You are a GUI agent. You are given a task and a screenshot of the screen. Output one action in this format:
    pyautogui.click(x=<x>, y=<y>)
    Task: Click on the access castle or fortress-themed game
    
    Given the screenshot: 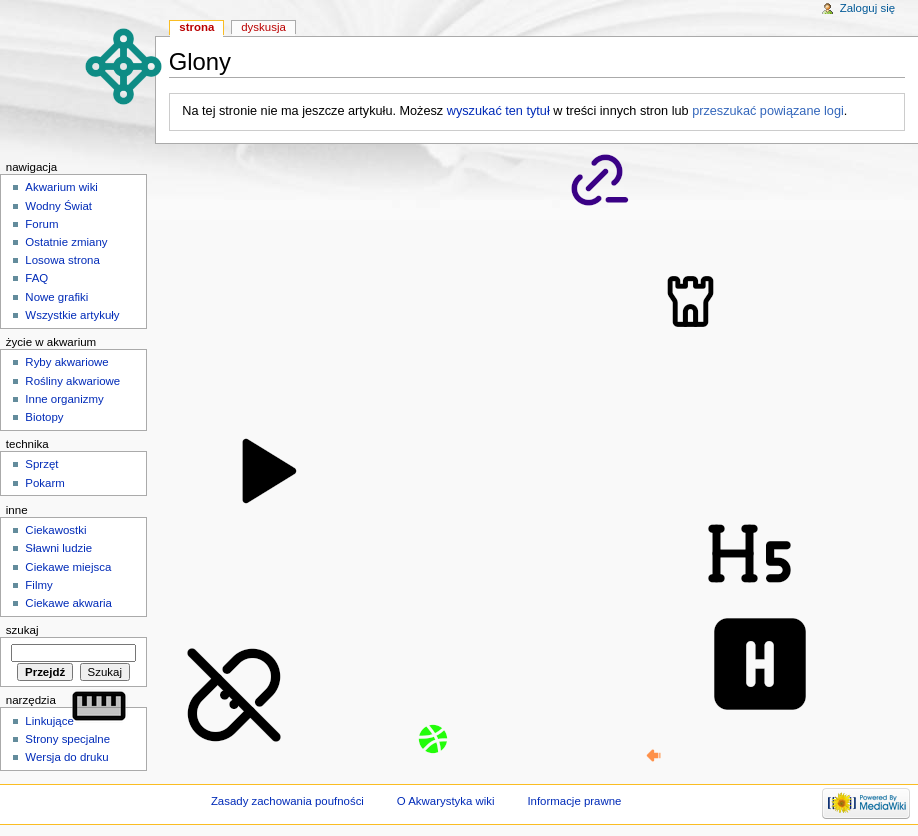 What is the action you would take?
    pyautogui.click(x=690, y=301)
    